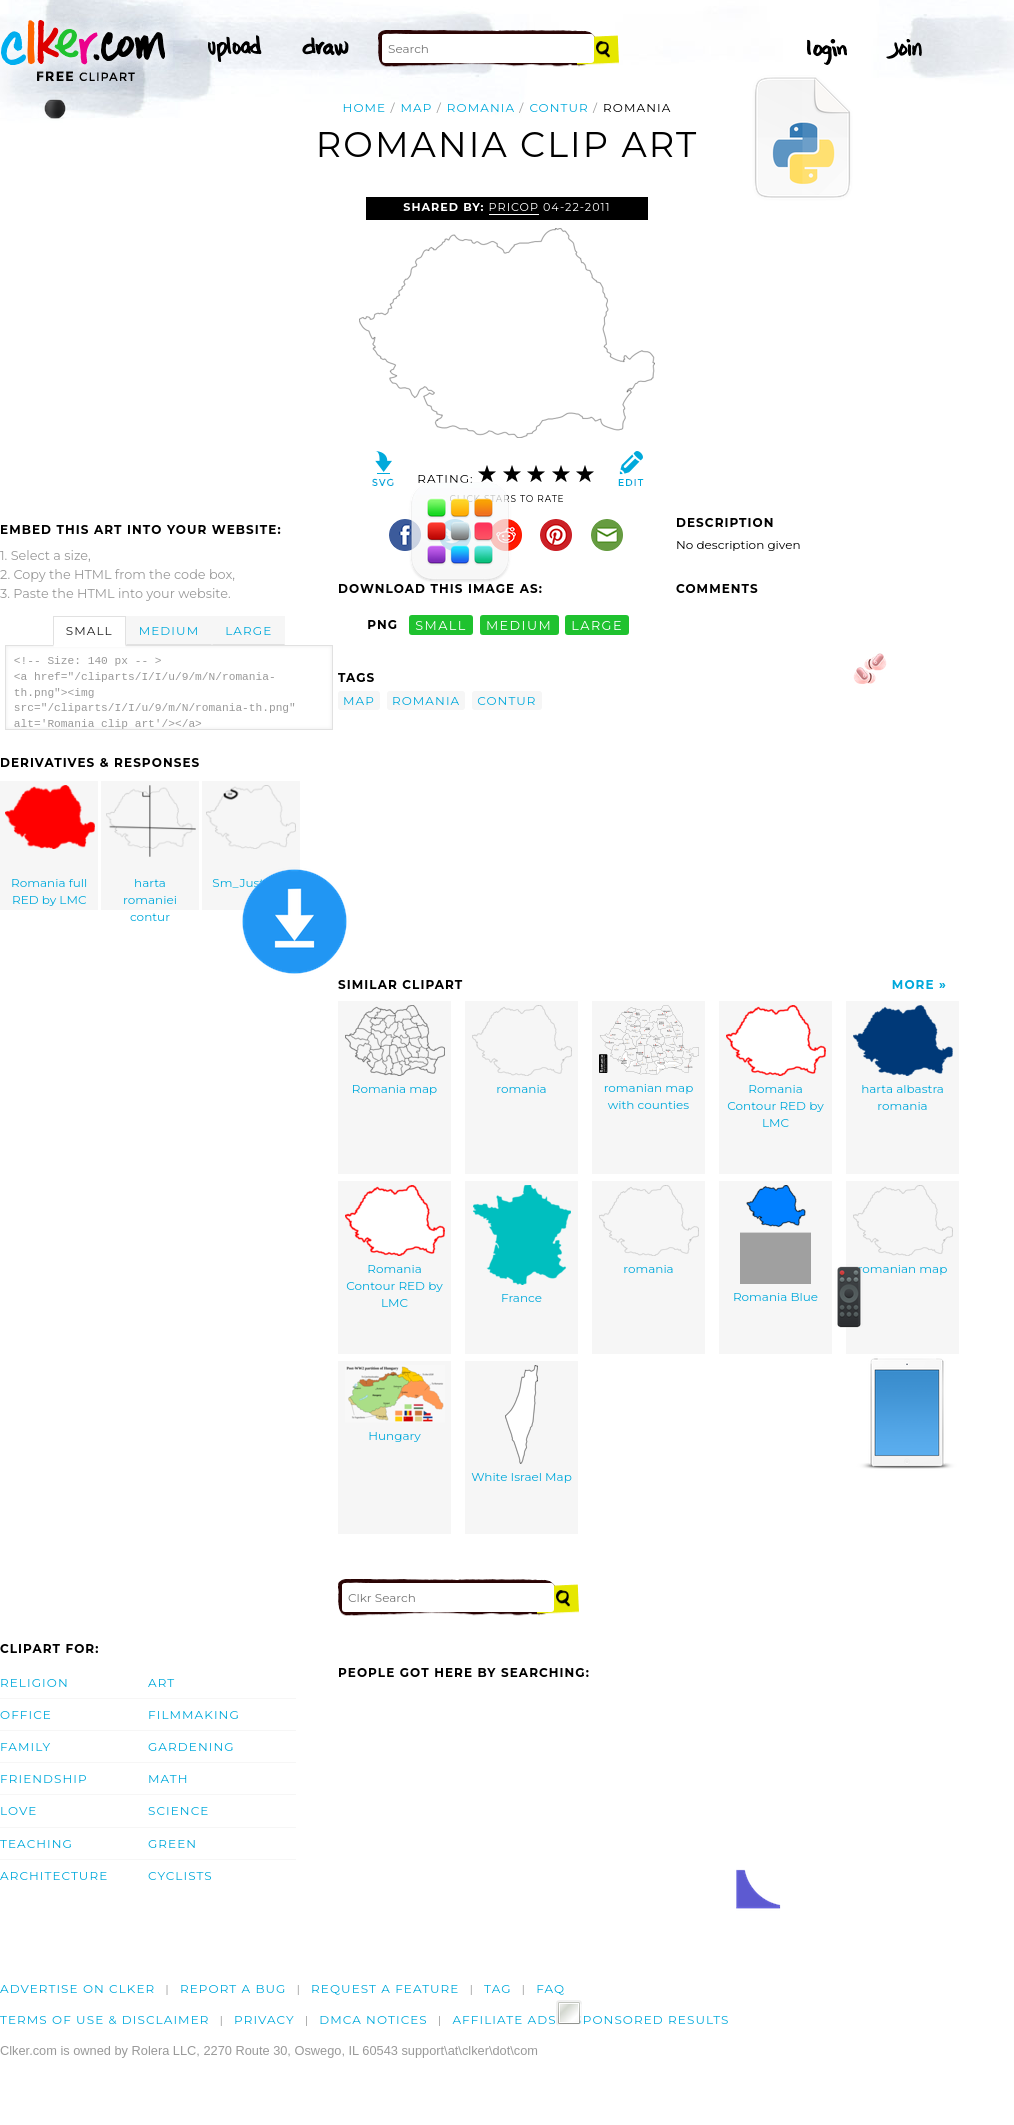  Describe the element at coordinates (294, 921) in the screenshot. I see `indicates a downloaded or downloading file` at that location.